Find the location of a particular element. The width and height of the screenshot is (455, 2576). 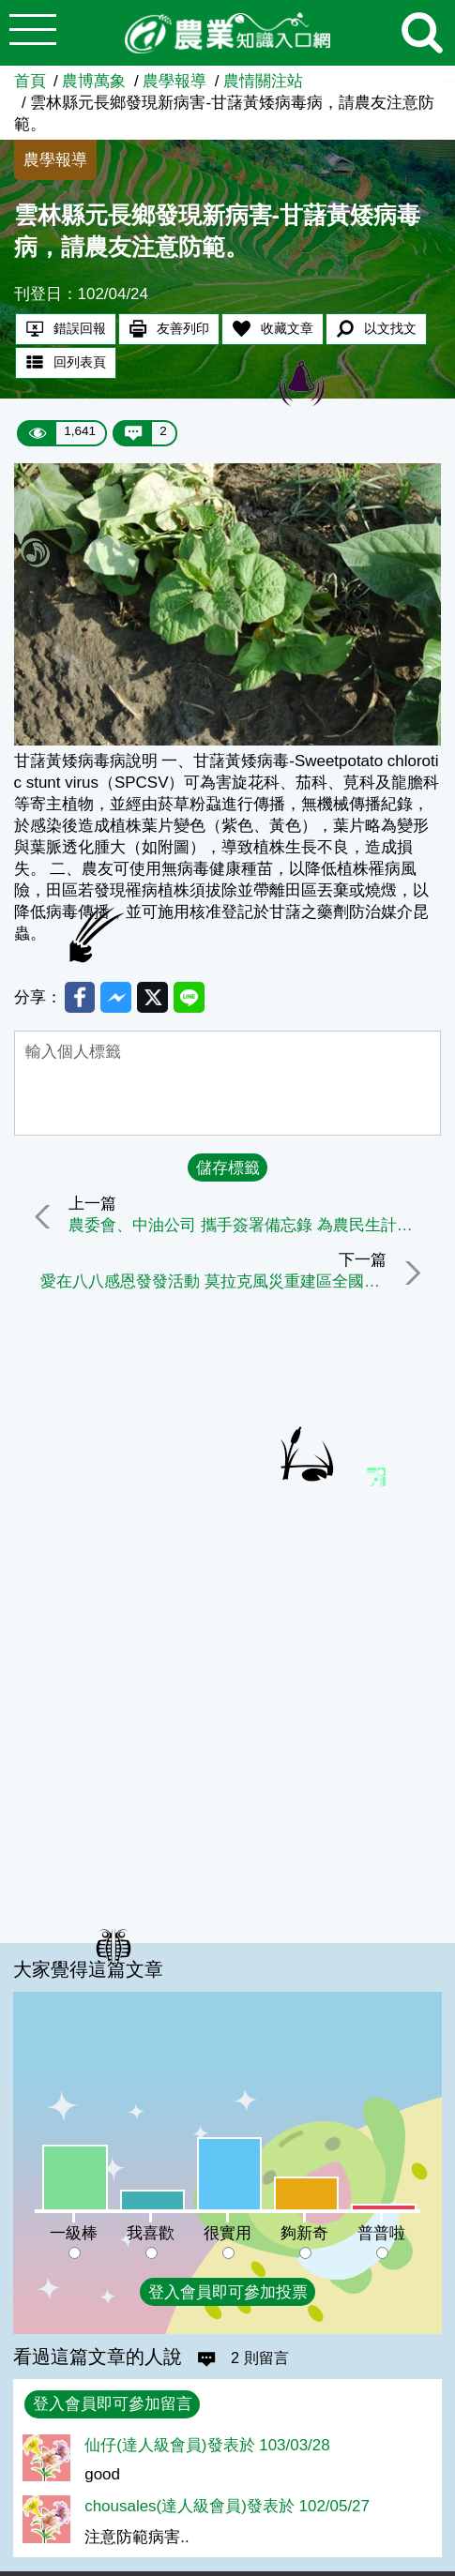

access billiards or pool game is located at coordinates (376, 1477).